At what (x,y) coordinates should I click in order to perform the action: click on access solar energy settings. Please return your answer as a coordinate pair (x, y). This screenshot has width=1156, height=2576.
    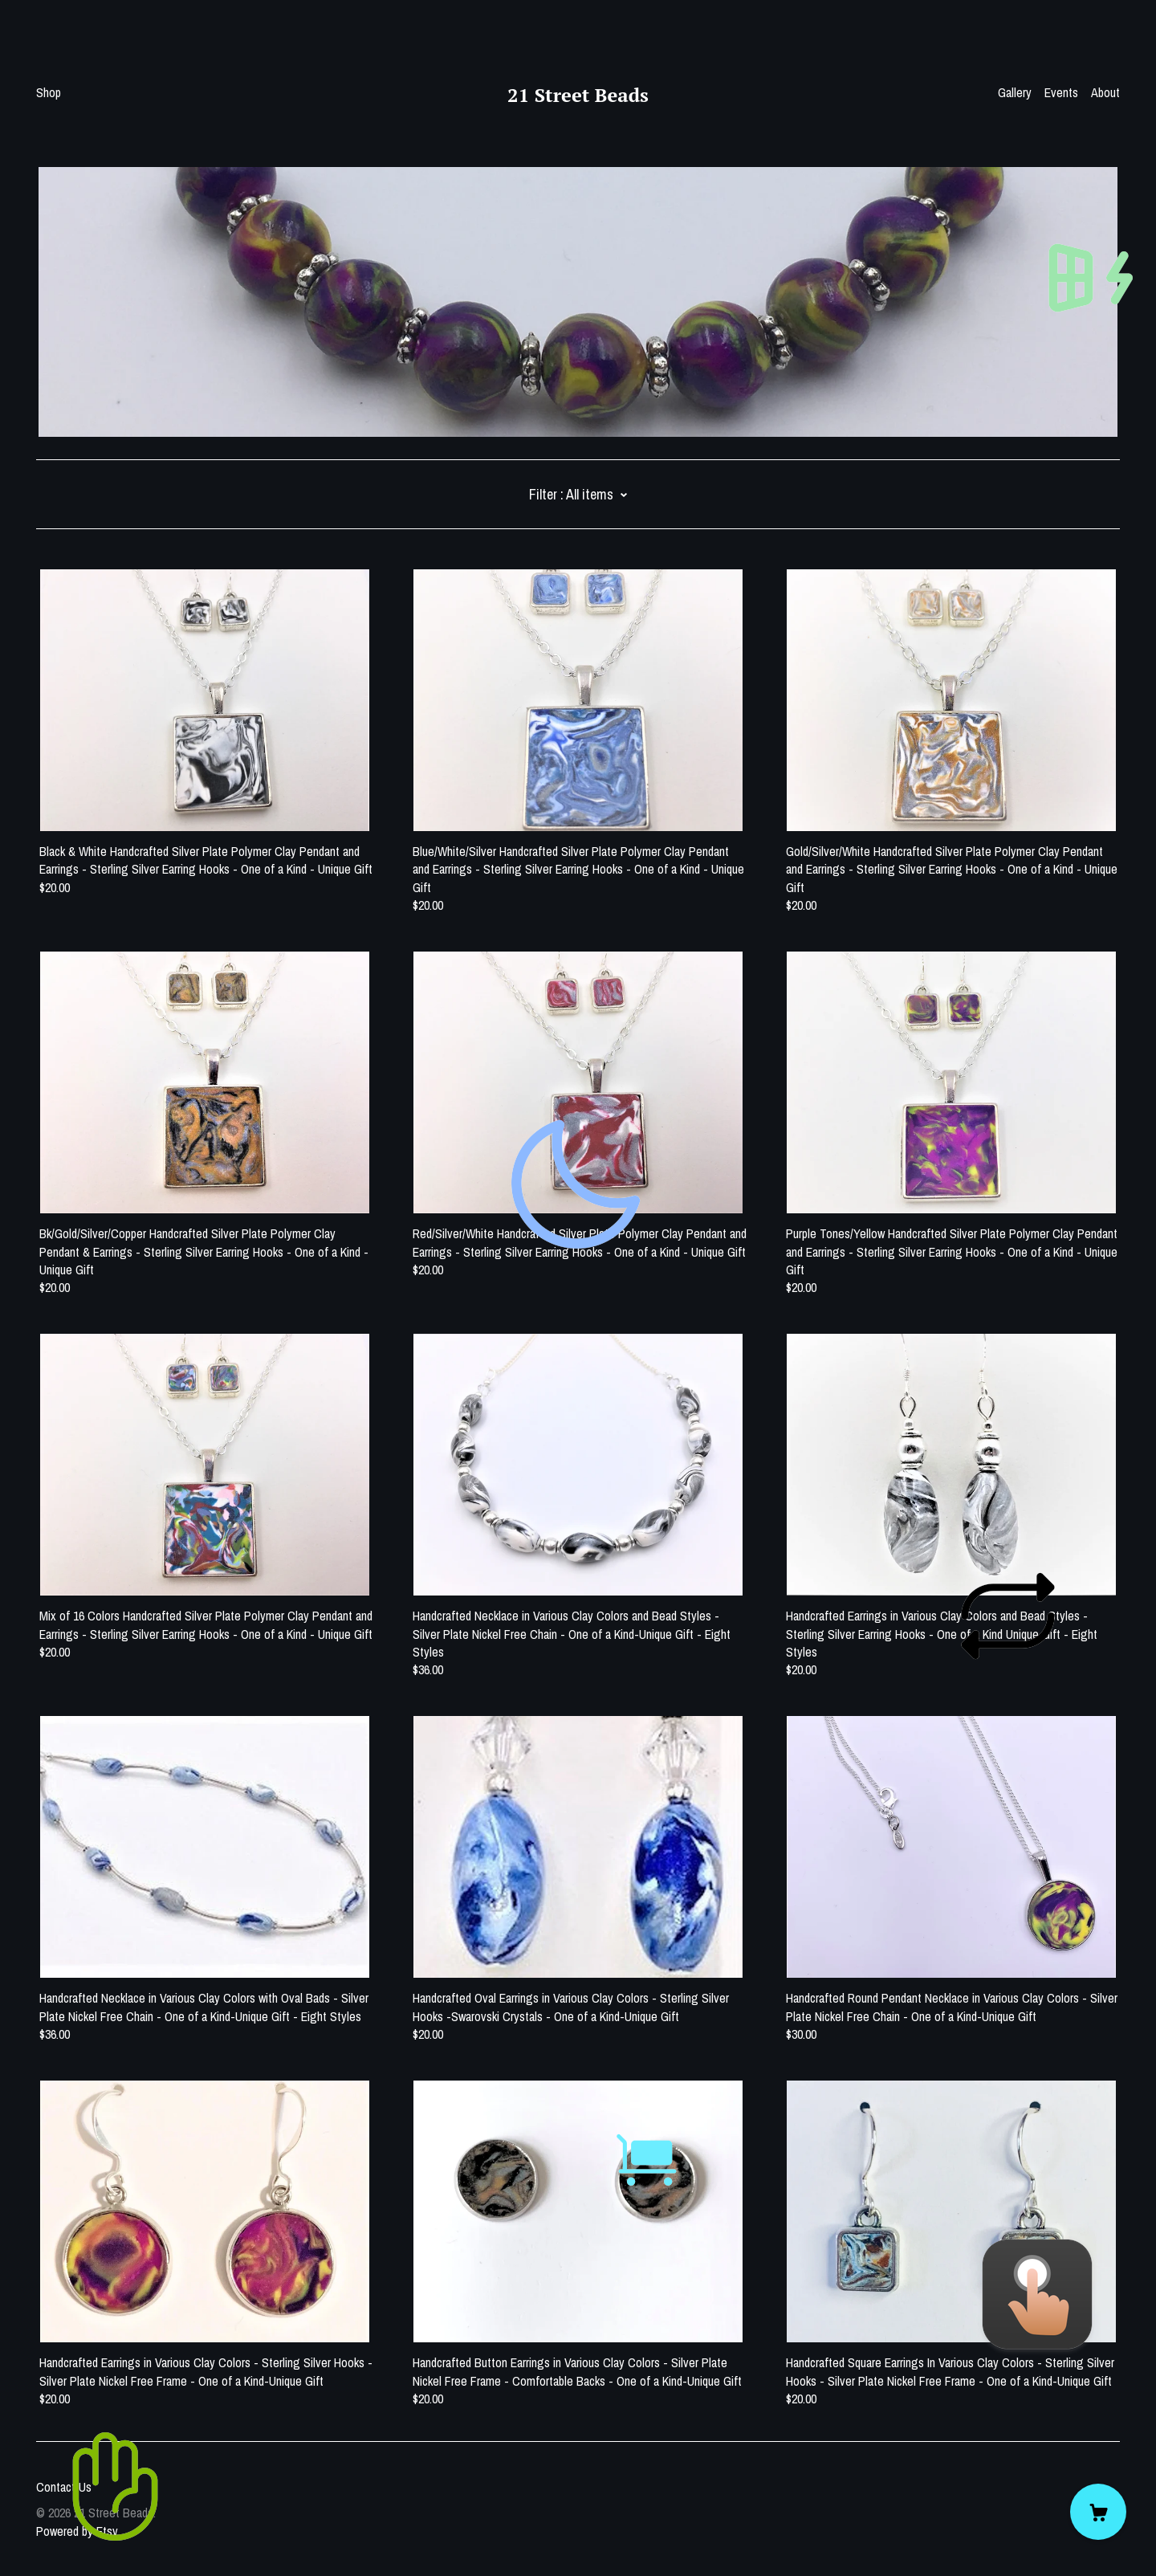
    Looking at the image, I should click on (1089, 278).